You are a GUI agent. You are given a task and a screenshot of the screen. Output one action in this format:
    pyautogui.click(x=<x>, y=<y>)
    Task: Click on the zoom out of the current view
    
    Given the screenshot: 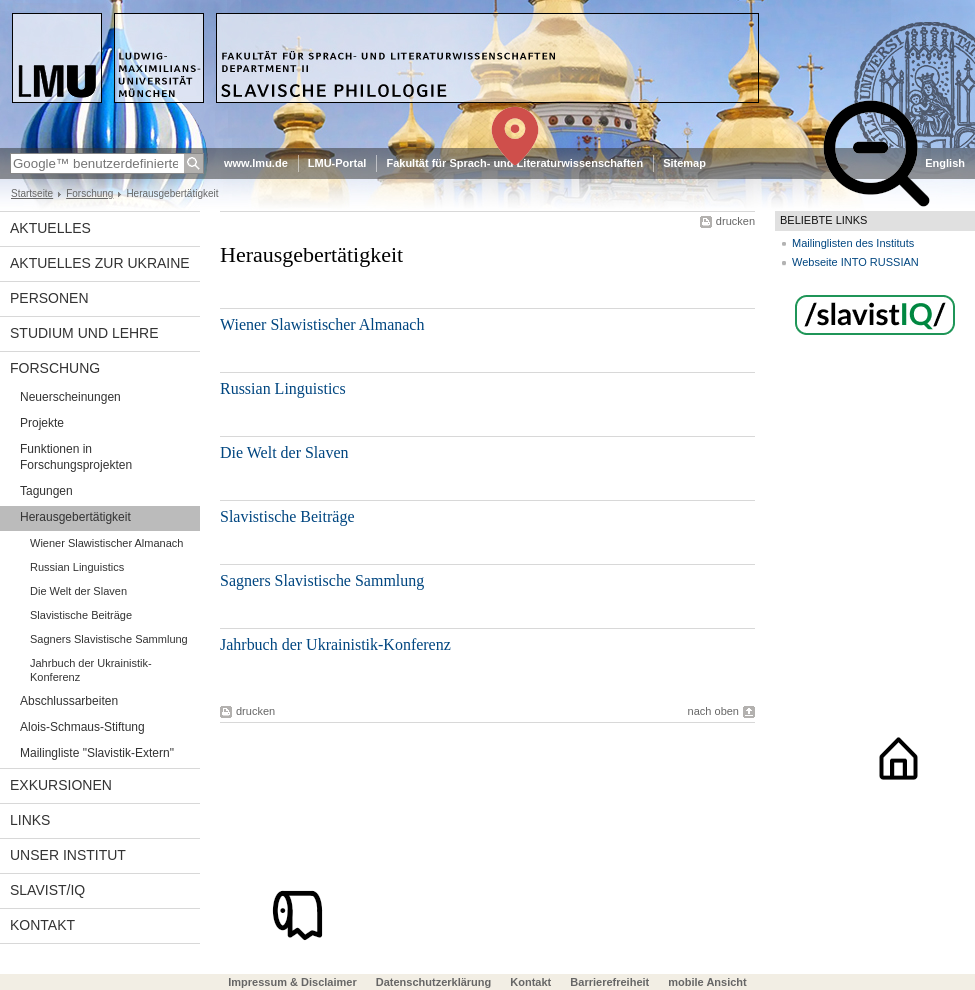 What is the action you would take?
    pyautogui.click(x=876, y=153)
    